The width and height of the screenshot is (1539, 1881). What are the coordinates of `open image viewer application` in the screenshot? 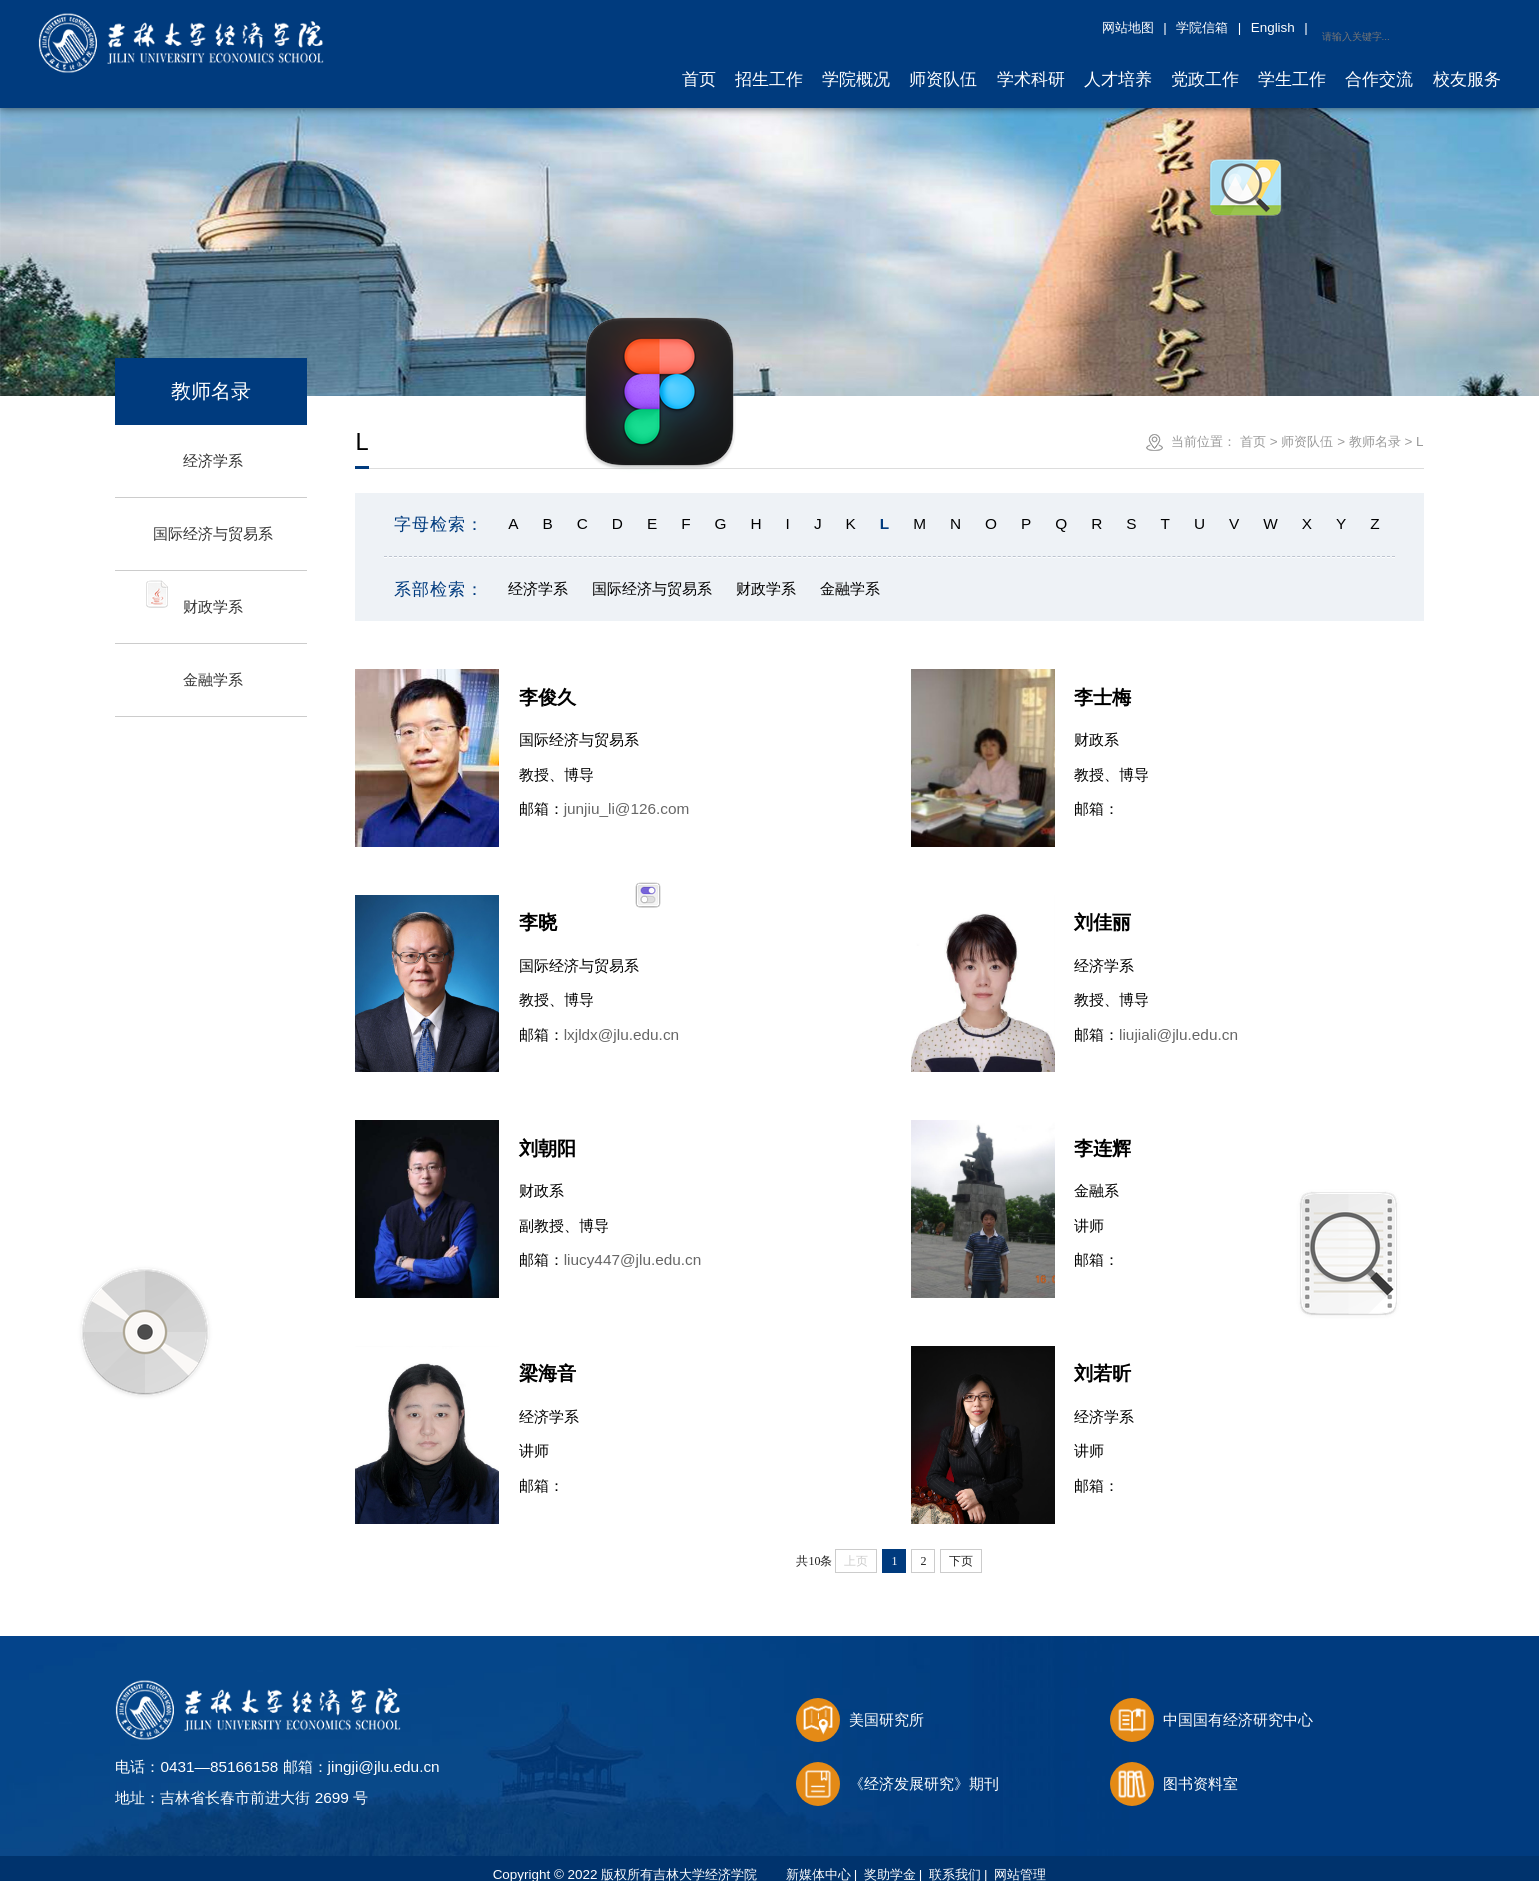 It's located at (1245, 187).